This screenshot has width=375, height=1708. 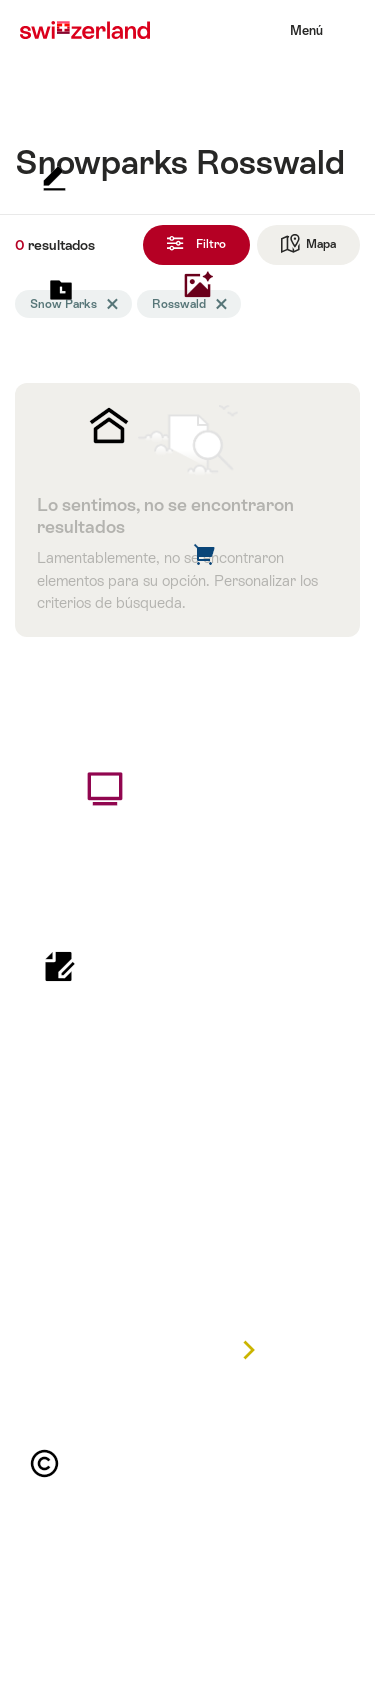 I want to click on edit document, so click(x=58, y=966).